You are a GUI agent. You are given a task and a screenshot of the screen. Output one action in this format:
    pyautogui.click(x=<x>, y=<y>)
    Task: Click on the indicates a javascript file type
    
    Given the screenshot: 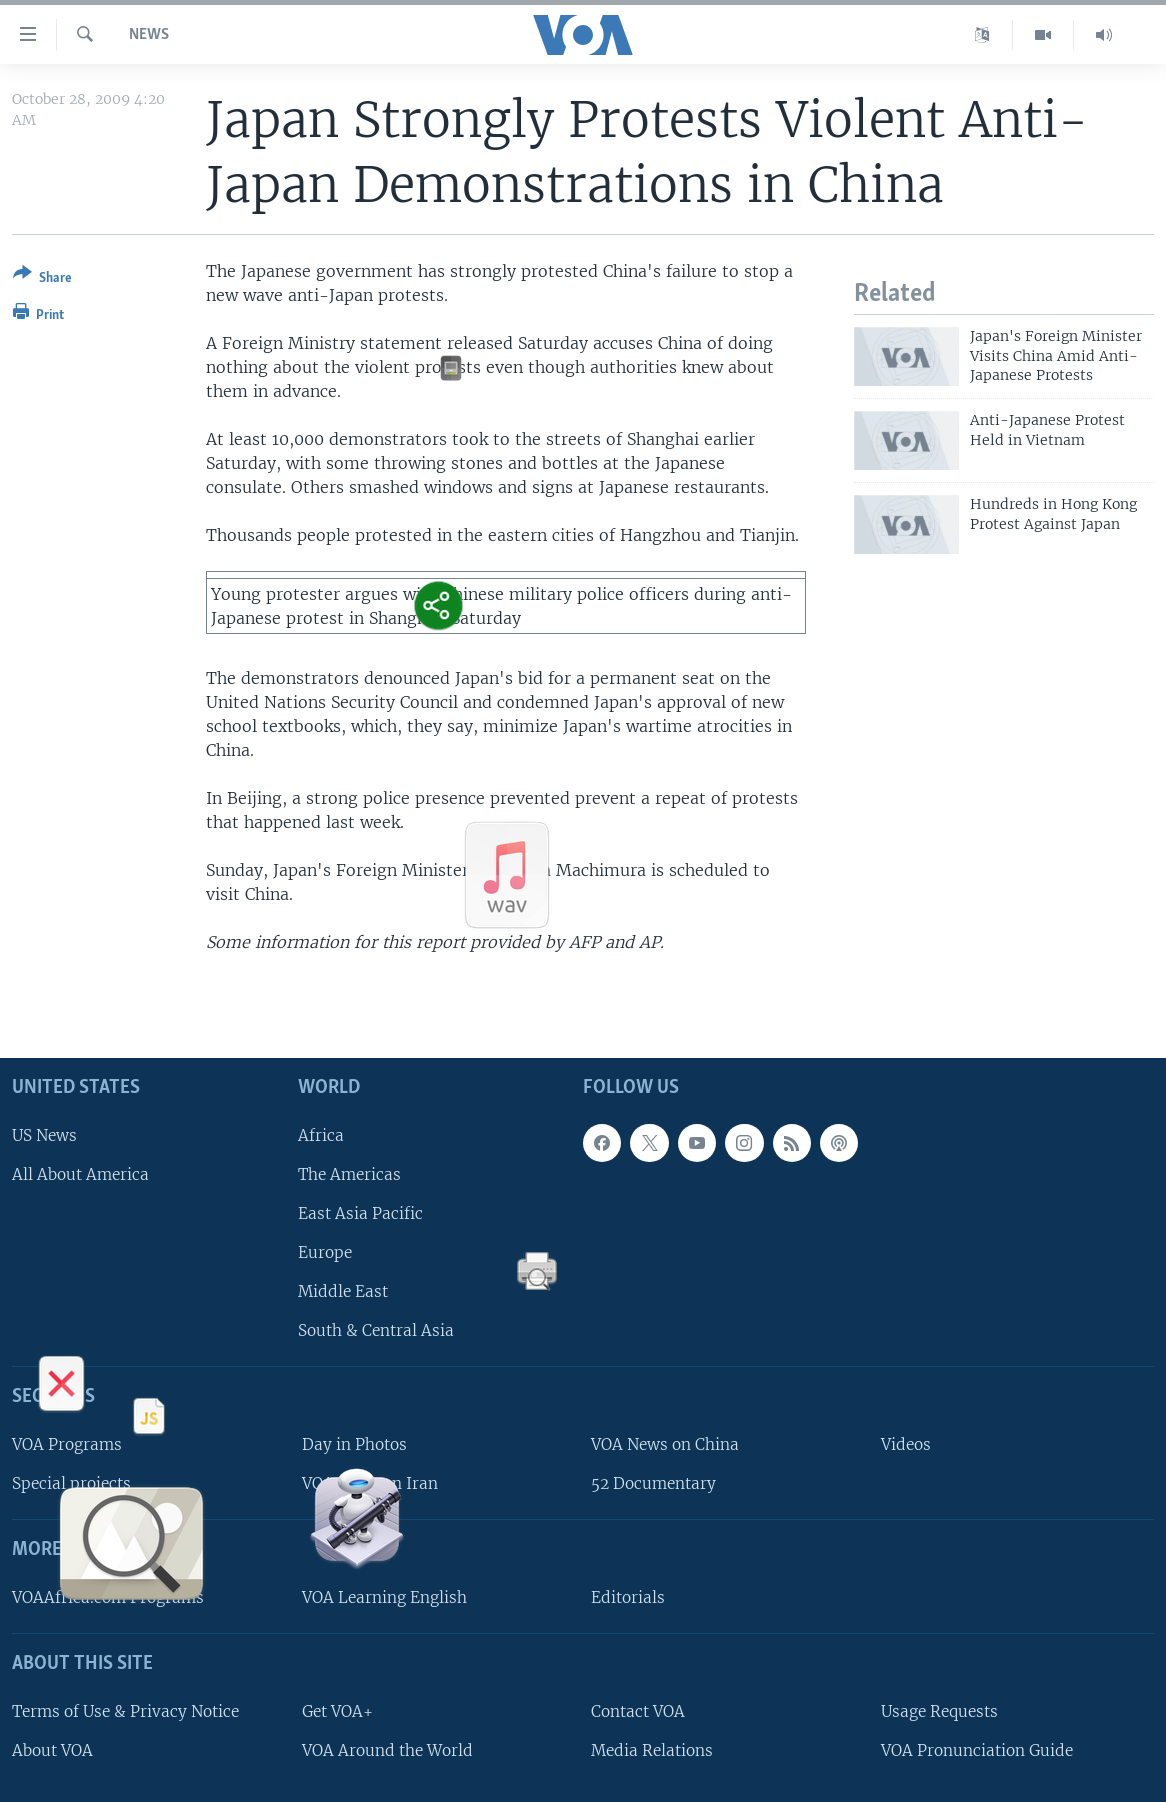 What is the action you would take?
    pyautogui.click(x=149, y=1416)
    